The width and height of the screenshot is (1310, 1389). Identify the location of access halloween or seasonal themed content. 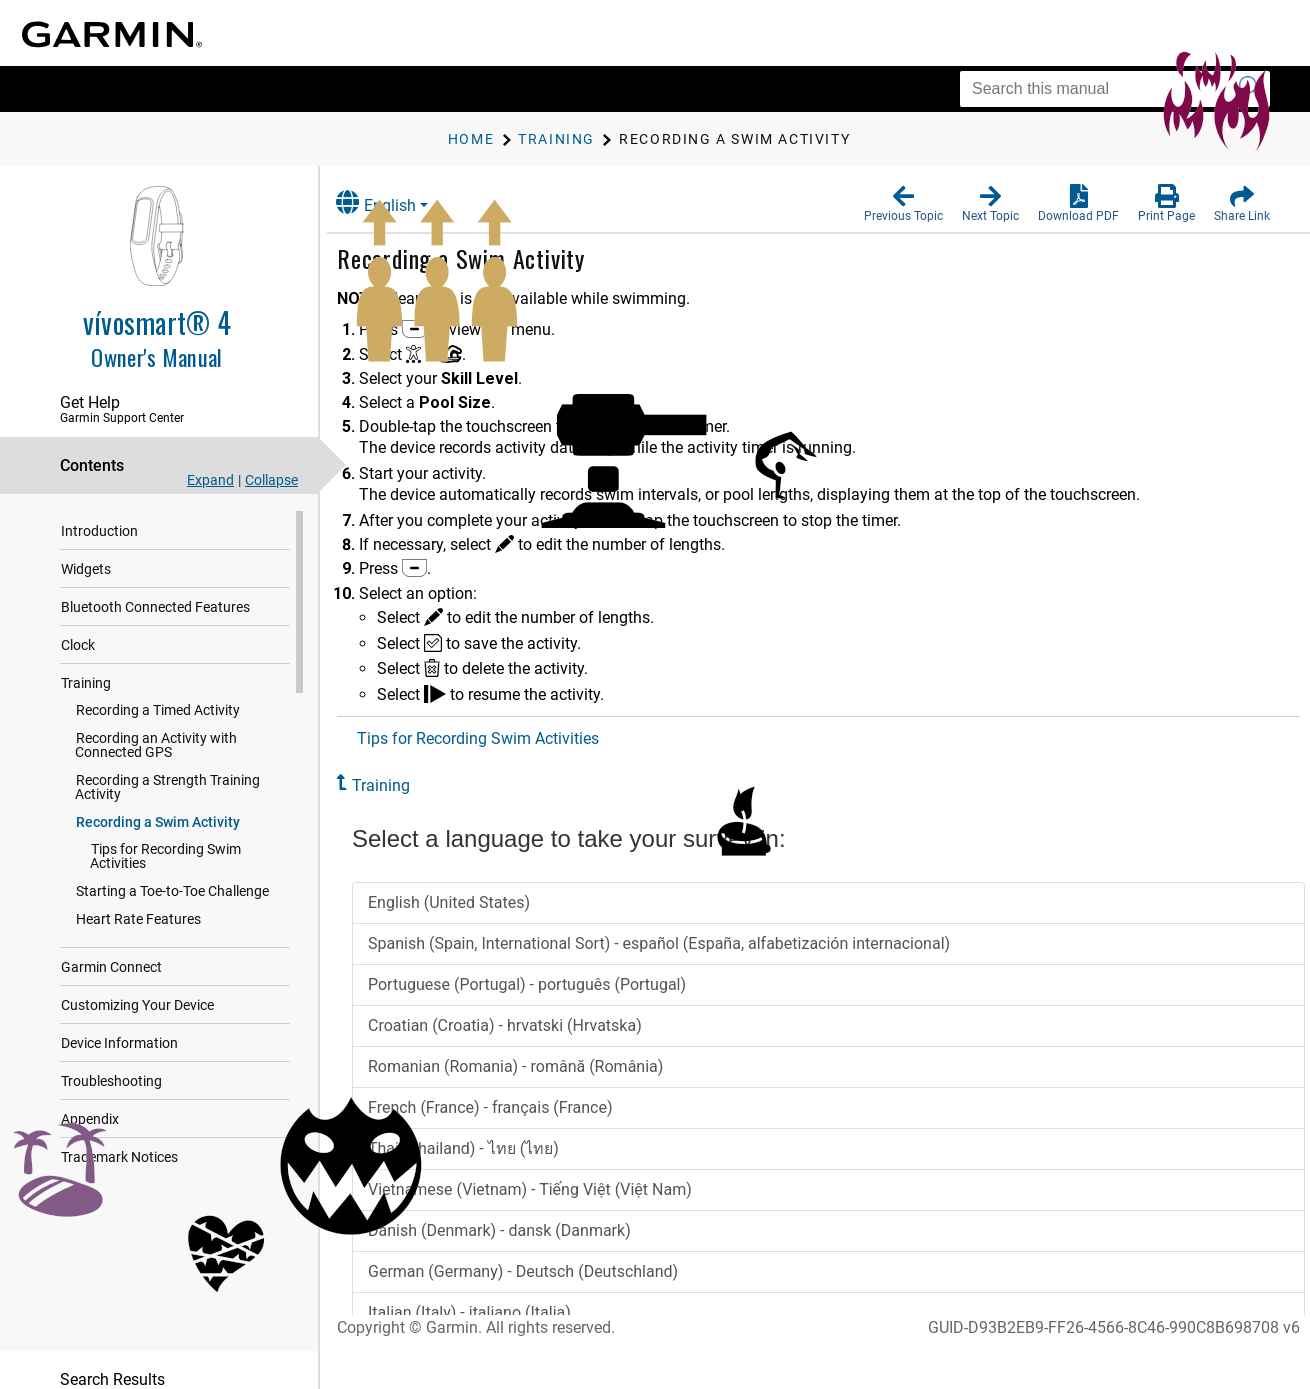
(351, 1169).